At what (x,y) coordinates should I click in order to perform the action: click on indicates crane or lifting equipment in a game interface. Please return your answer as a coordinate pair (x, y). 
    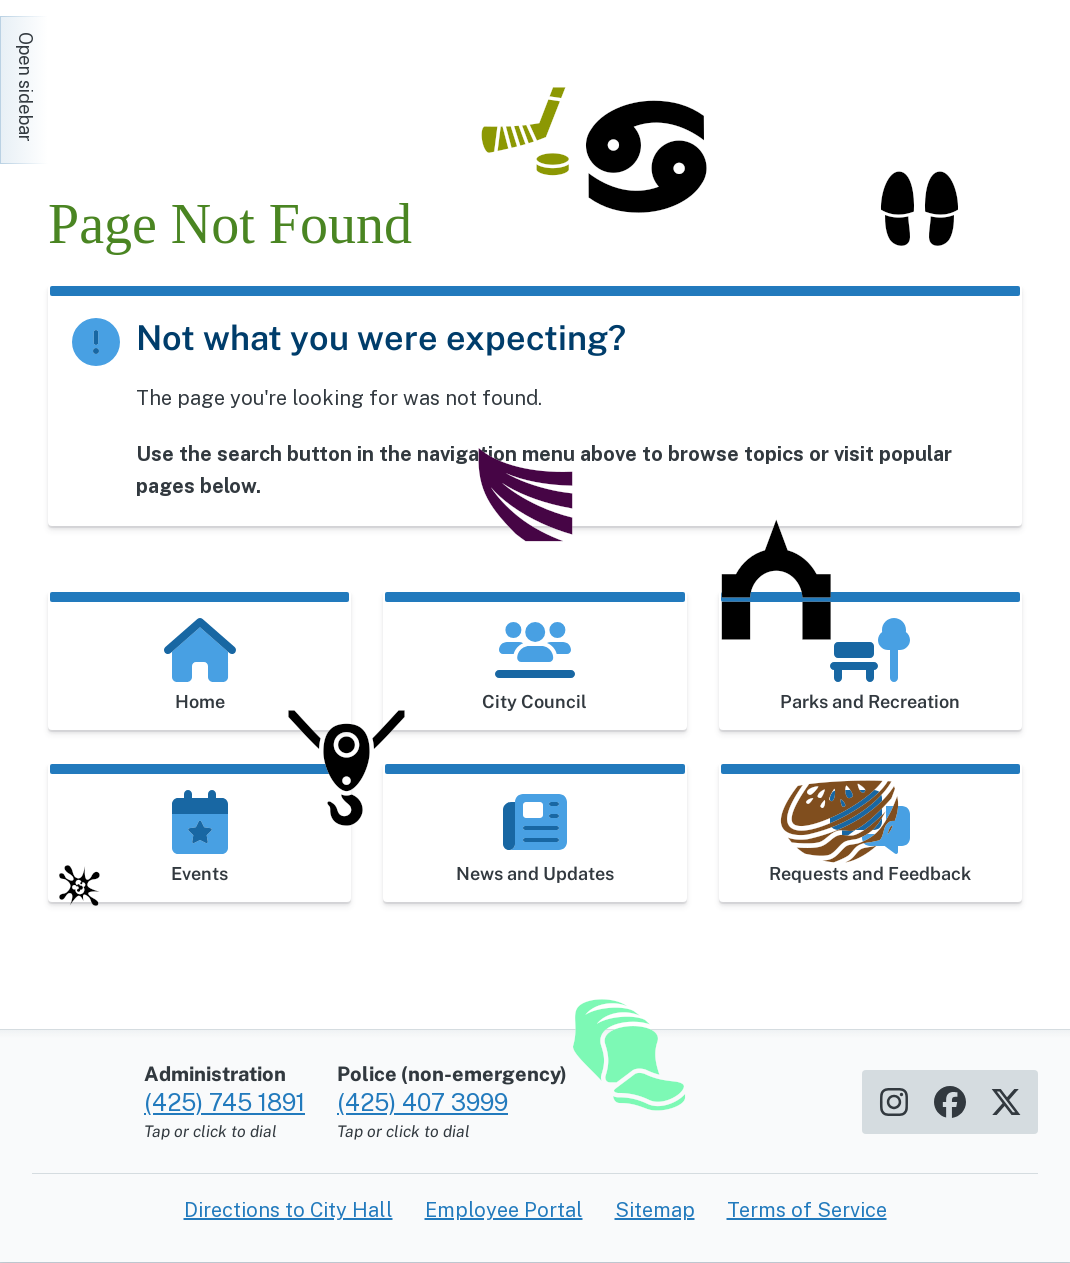
    Looking at the image, I should click on (346, 768).